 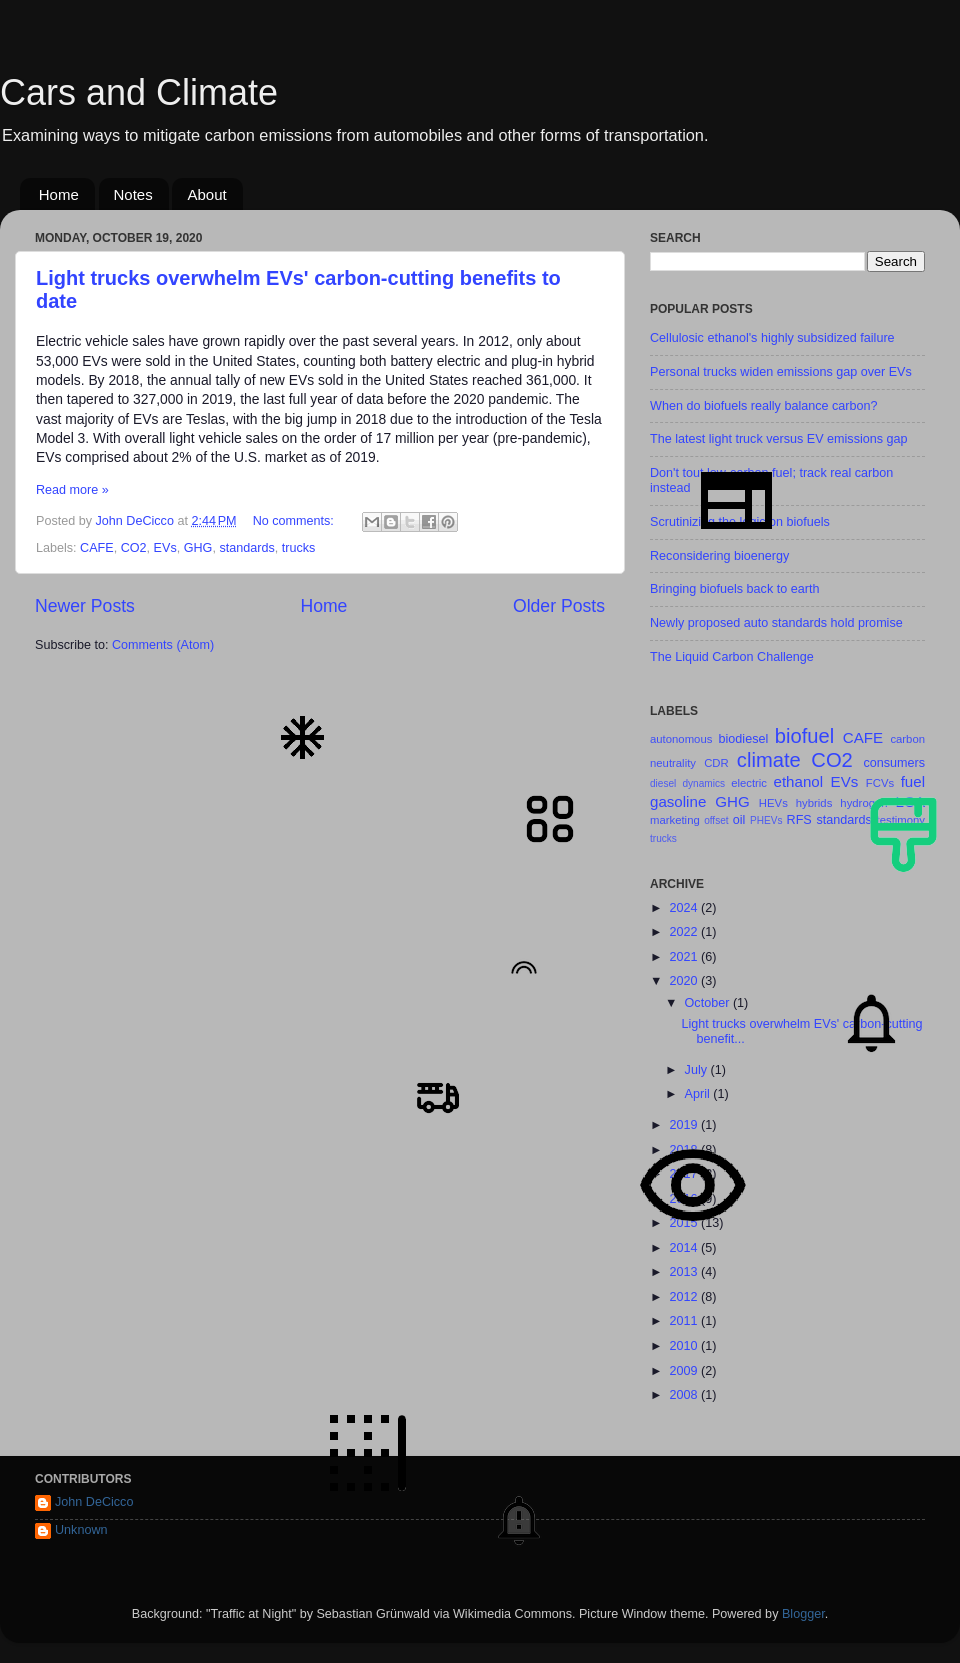 What do you see at coordinates (368, 1453) in the screenshot?
I see `apply border to the right edge of a cell or selection` at bounding box center [368, 1453].